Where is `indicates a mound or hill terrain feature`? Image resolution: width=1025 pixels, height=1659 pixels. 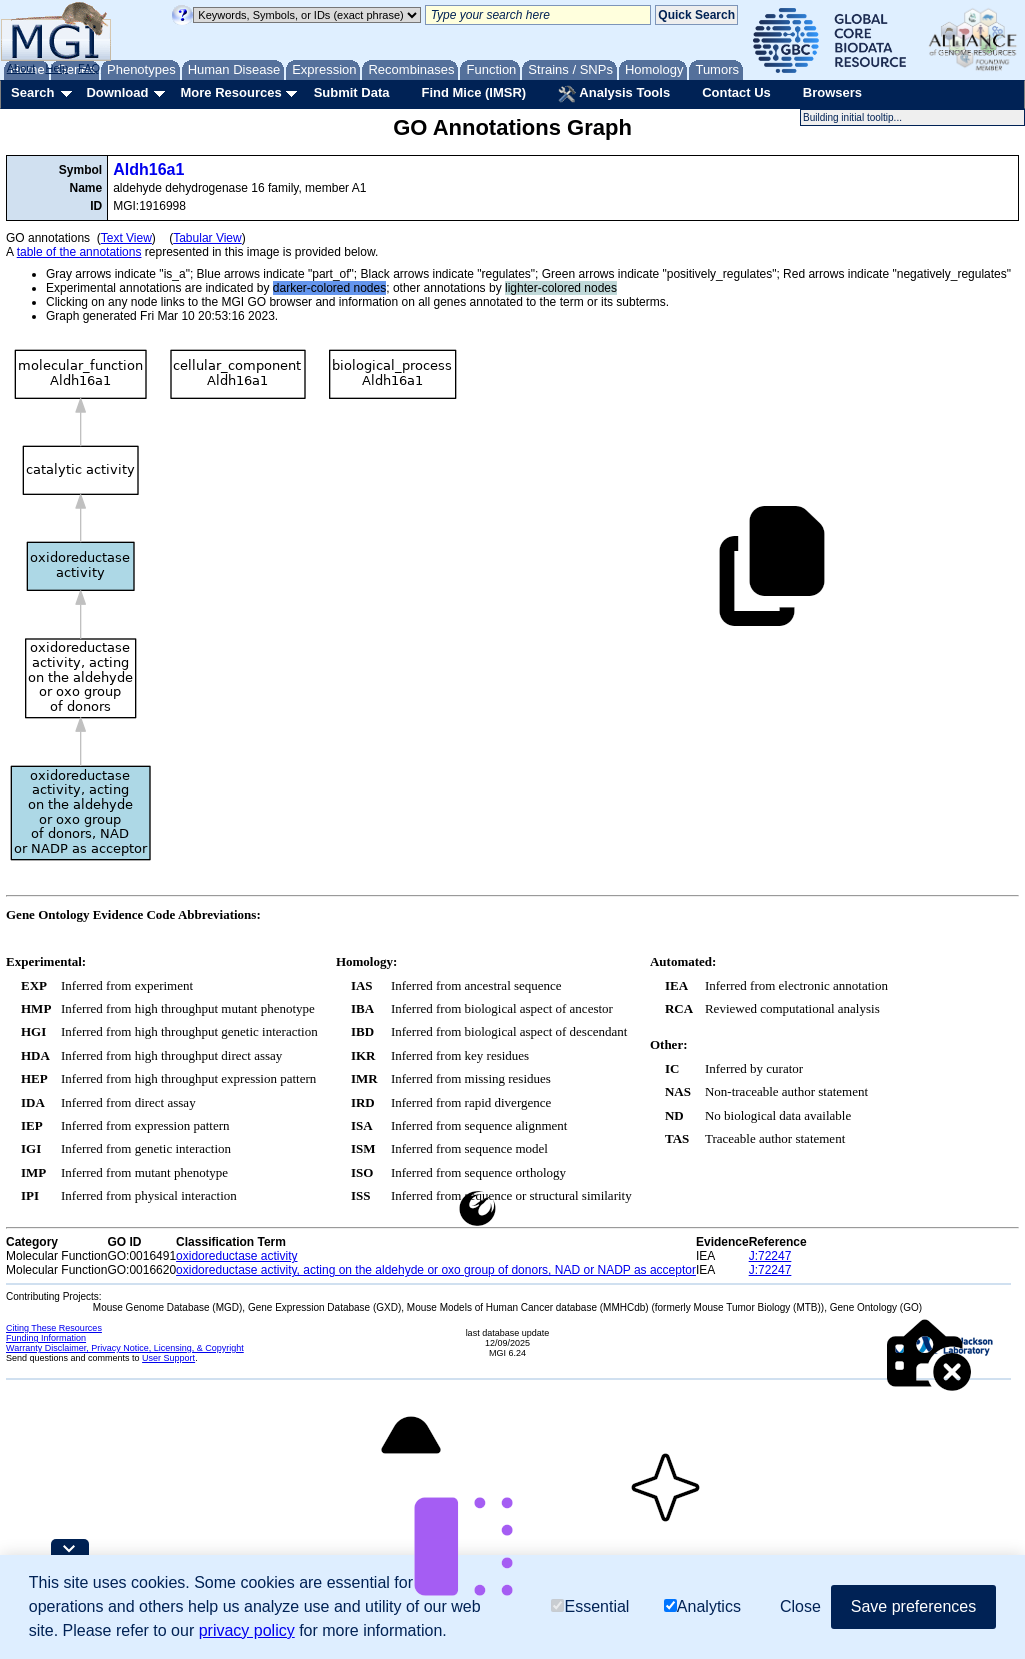
indicates a mound or hill terrain feature is located at coordinates (411, 1435).